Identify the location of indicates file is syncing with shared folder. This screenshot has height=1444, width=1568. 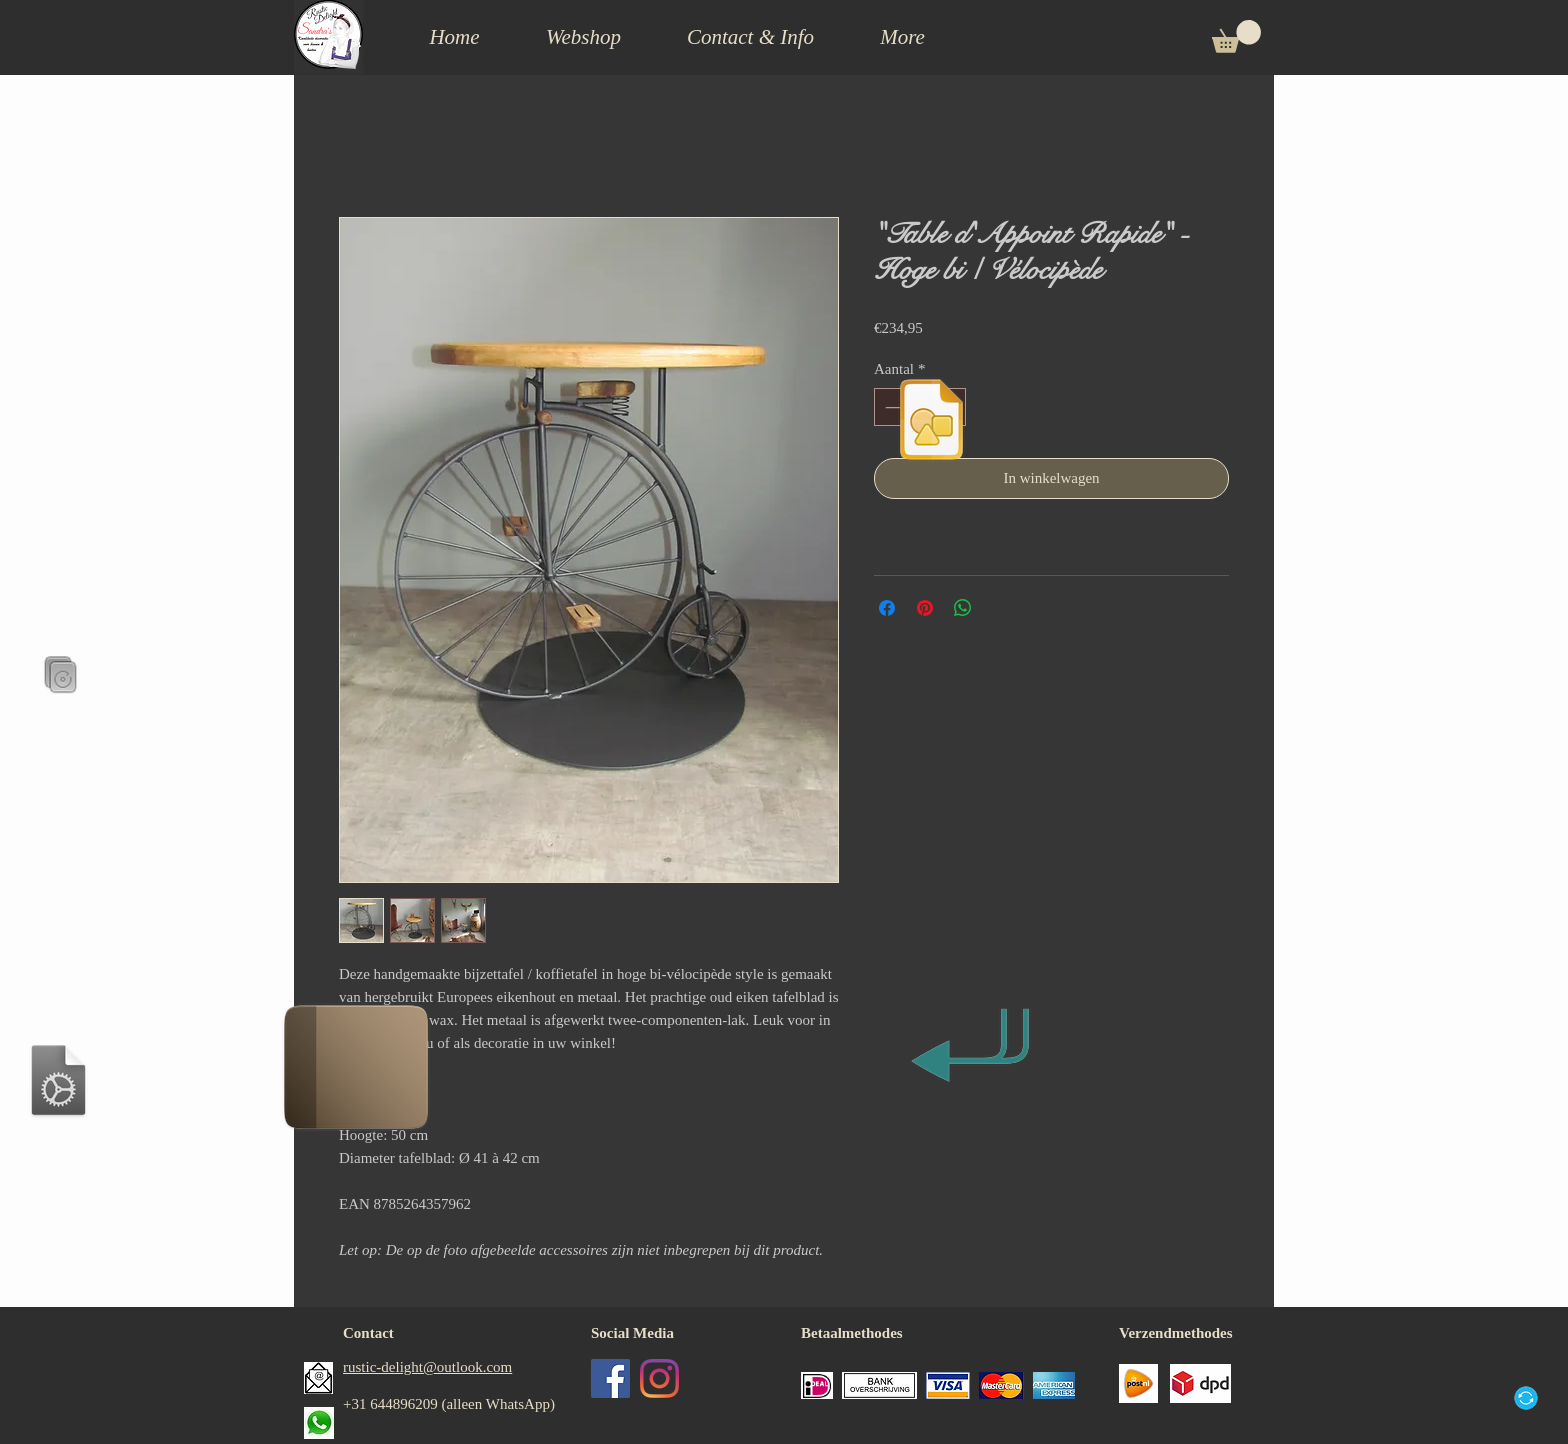
(1526, 1398).